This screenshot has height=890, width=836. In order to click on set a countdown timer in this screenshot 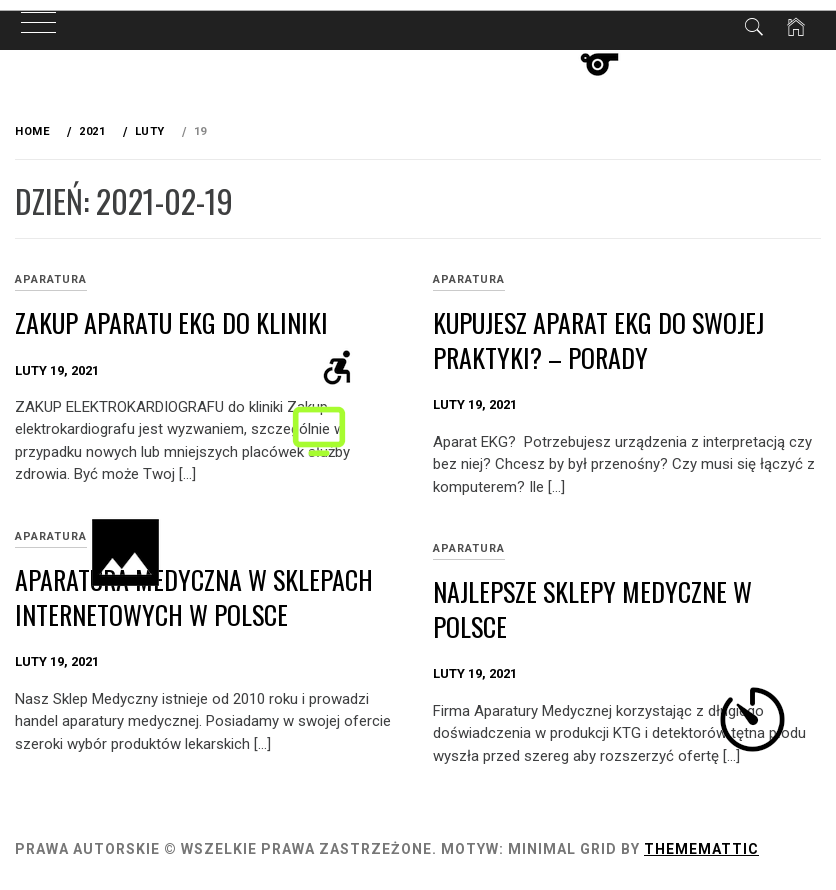, I will do `click(752, 719)`.